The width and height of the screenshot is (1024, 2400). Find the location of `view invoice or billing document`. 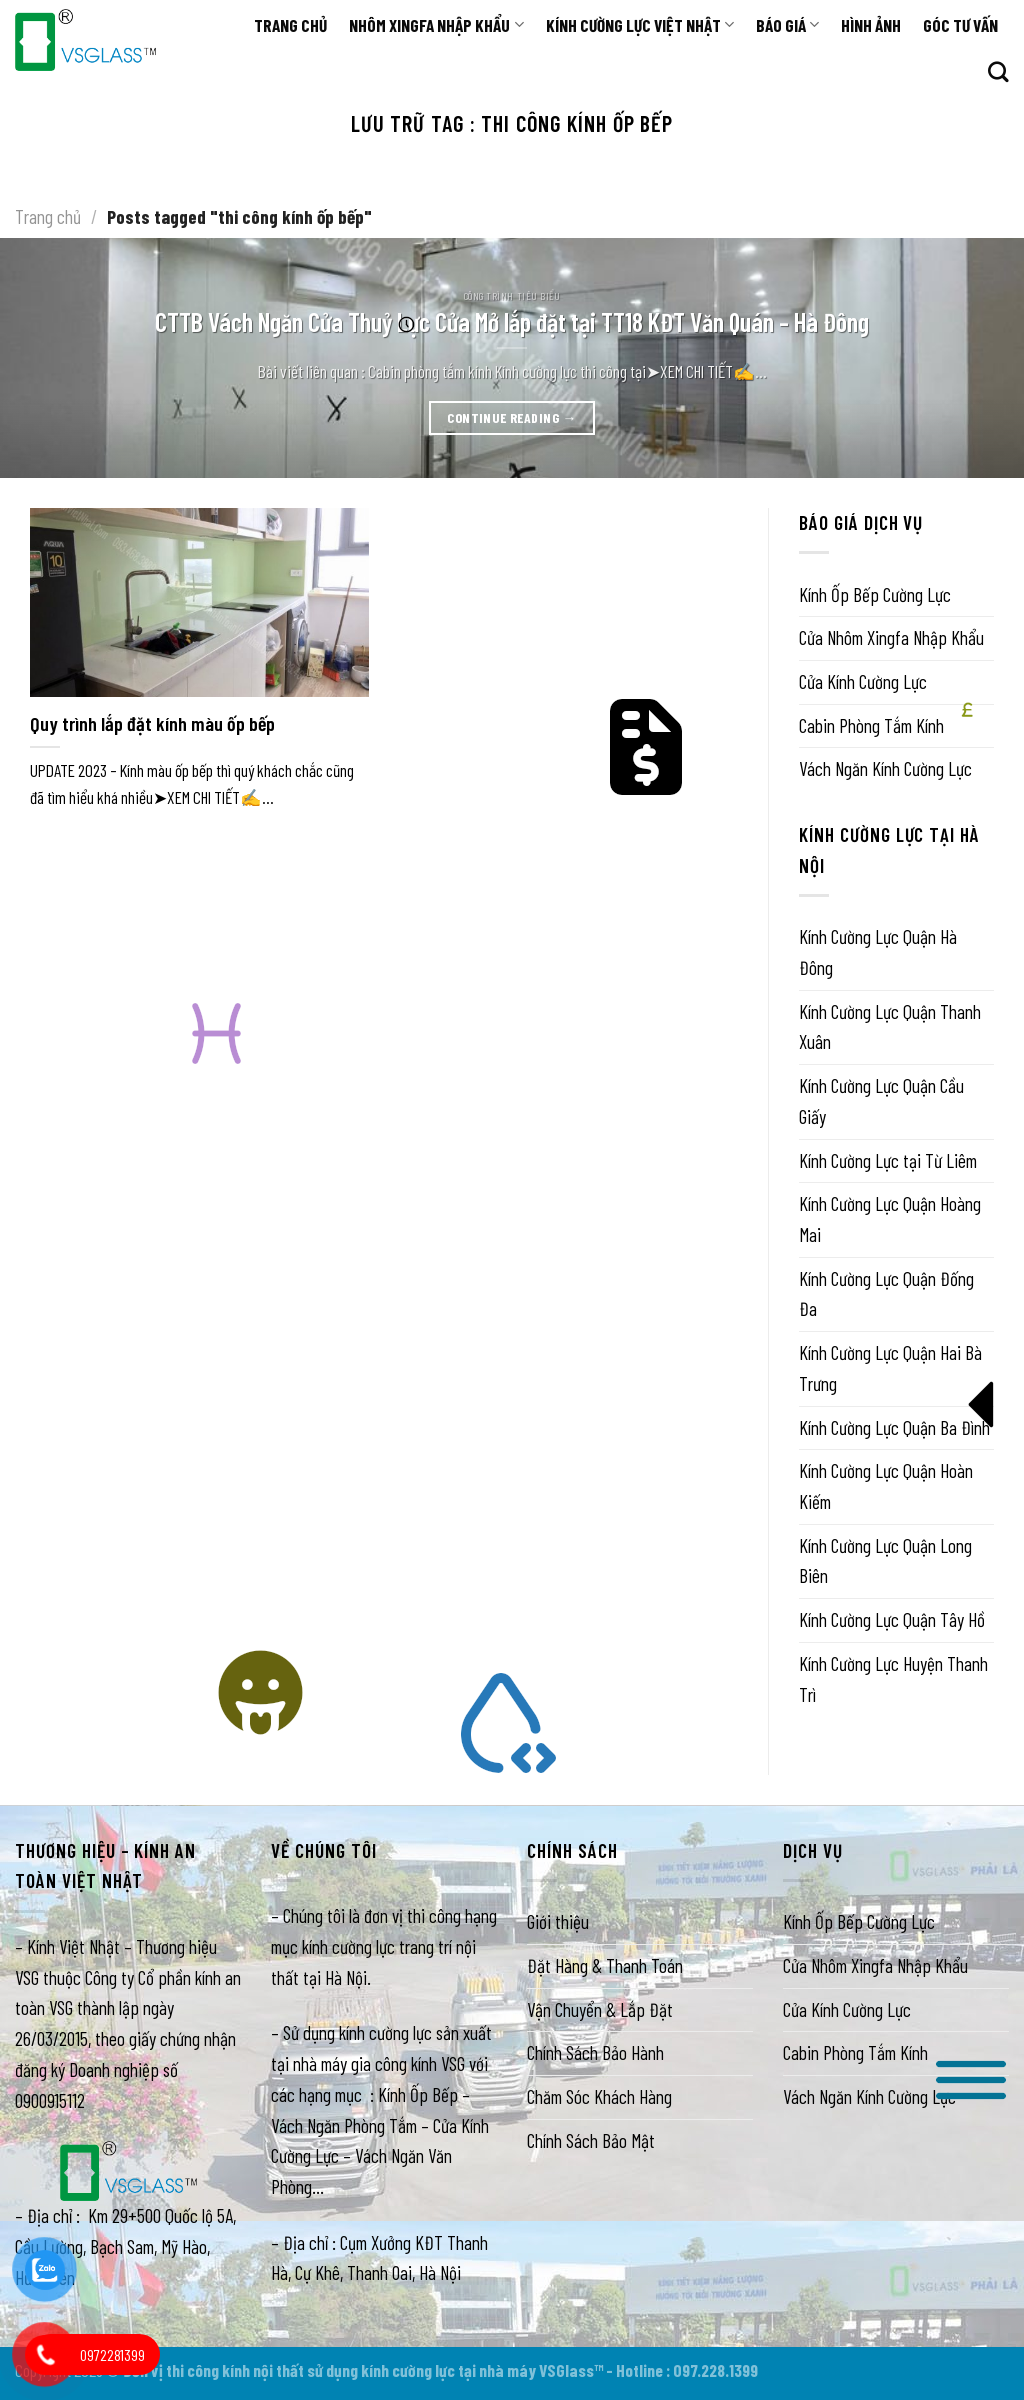

view invoice or billing document is located at coordinates (646, 747).